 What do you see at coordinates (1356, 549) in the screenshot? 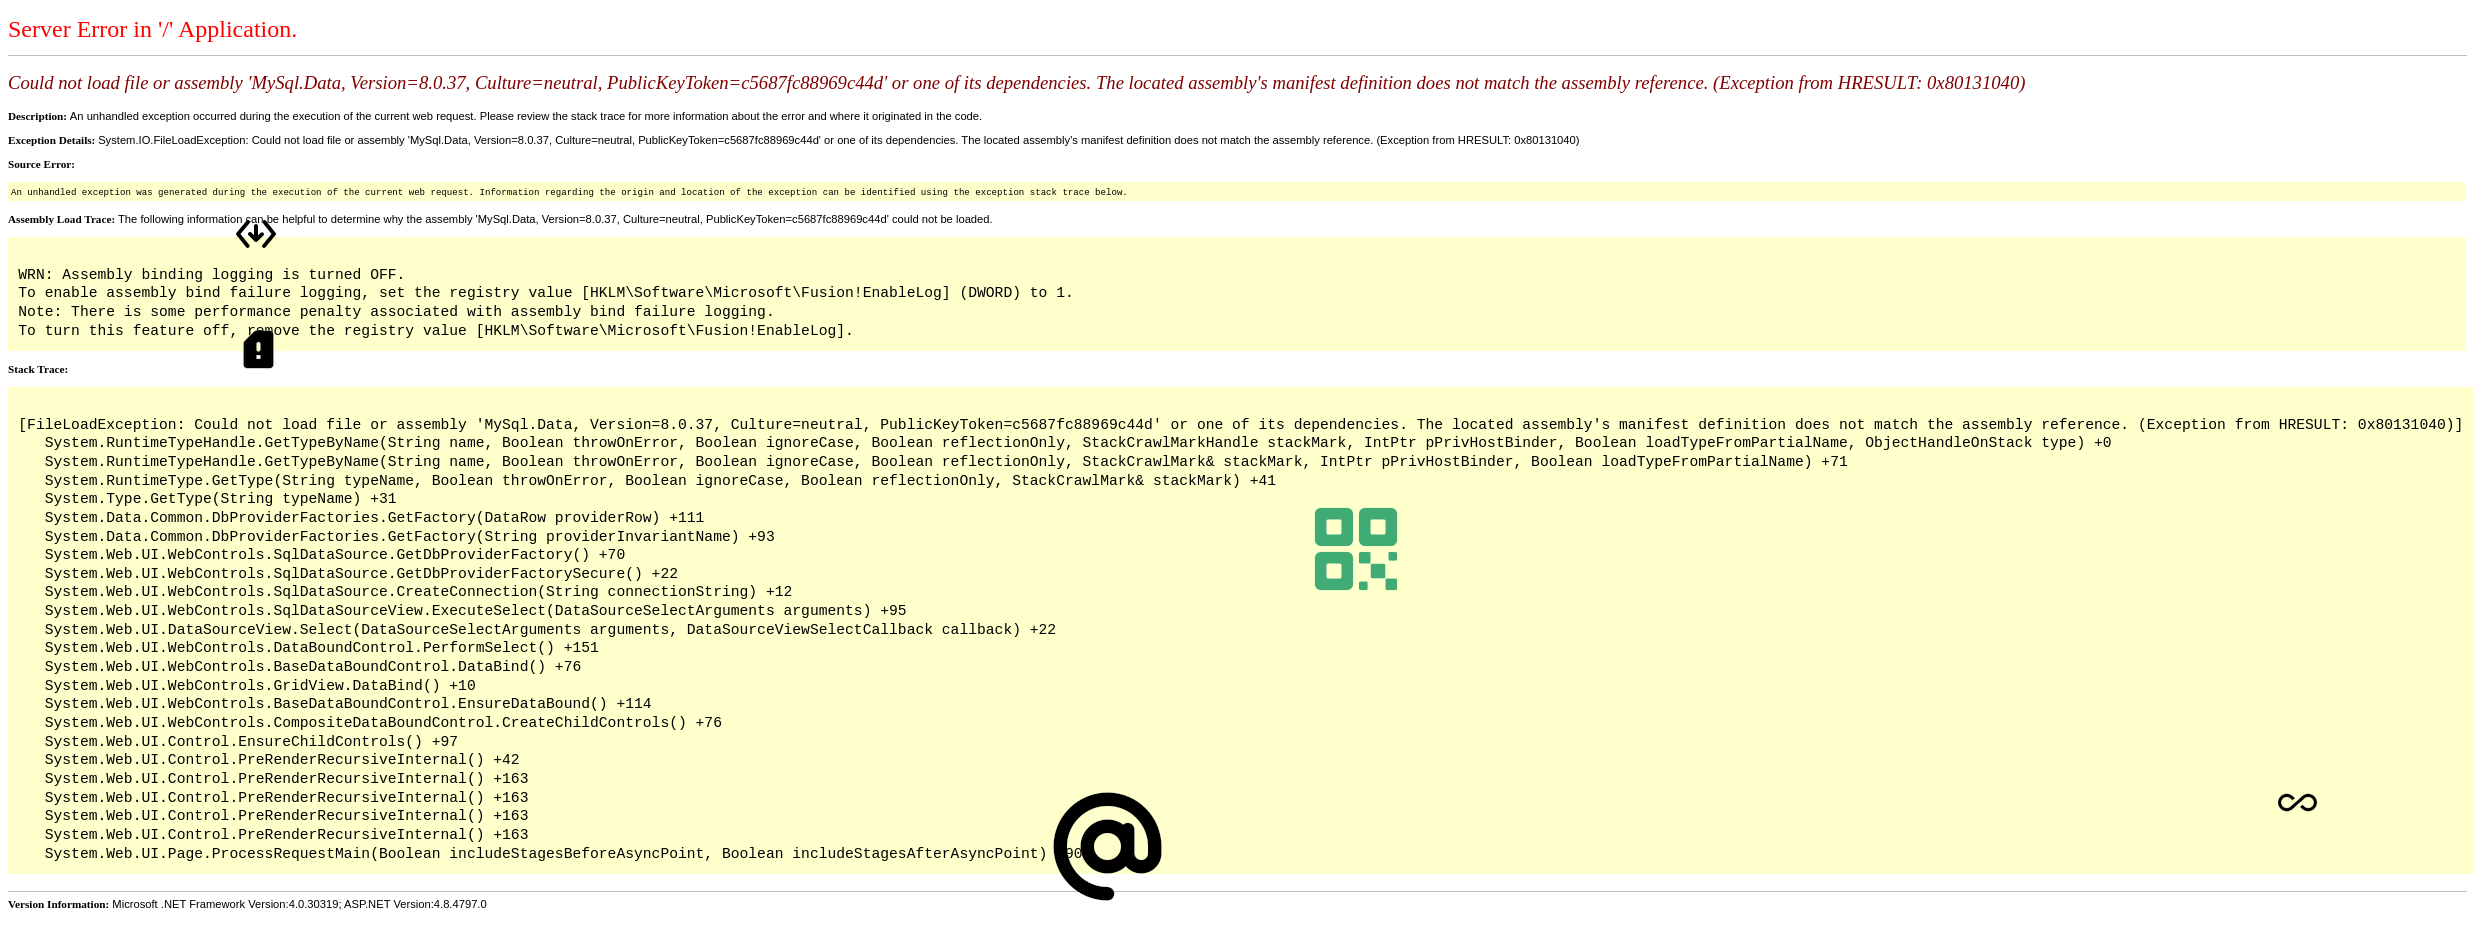
I see `scan or generate a QR code` at bounding box center [1356, 549].